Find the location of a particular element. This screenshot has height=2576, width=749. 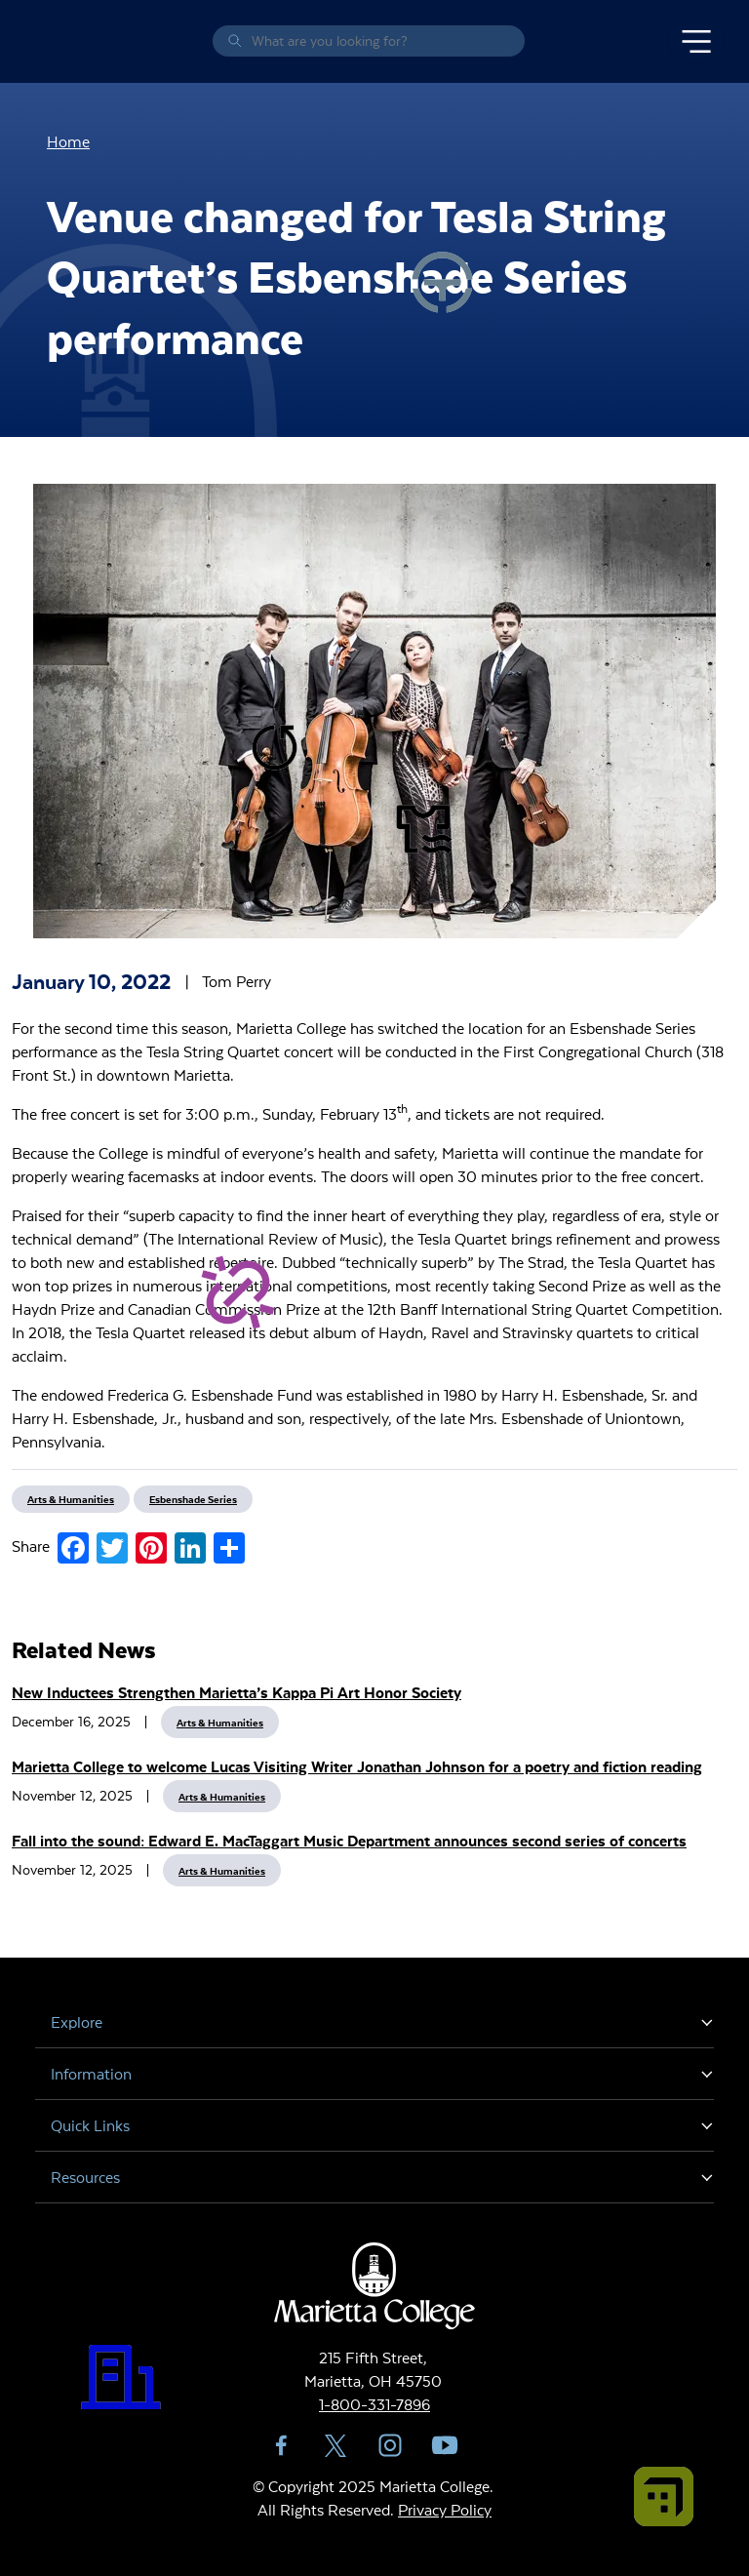

reset to previous state is located at coordinates (274, 747).